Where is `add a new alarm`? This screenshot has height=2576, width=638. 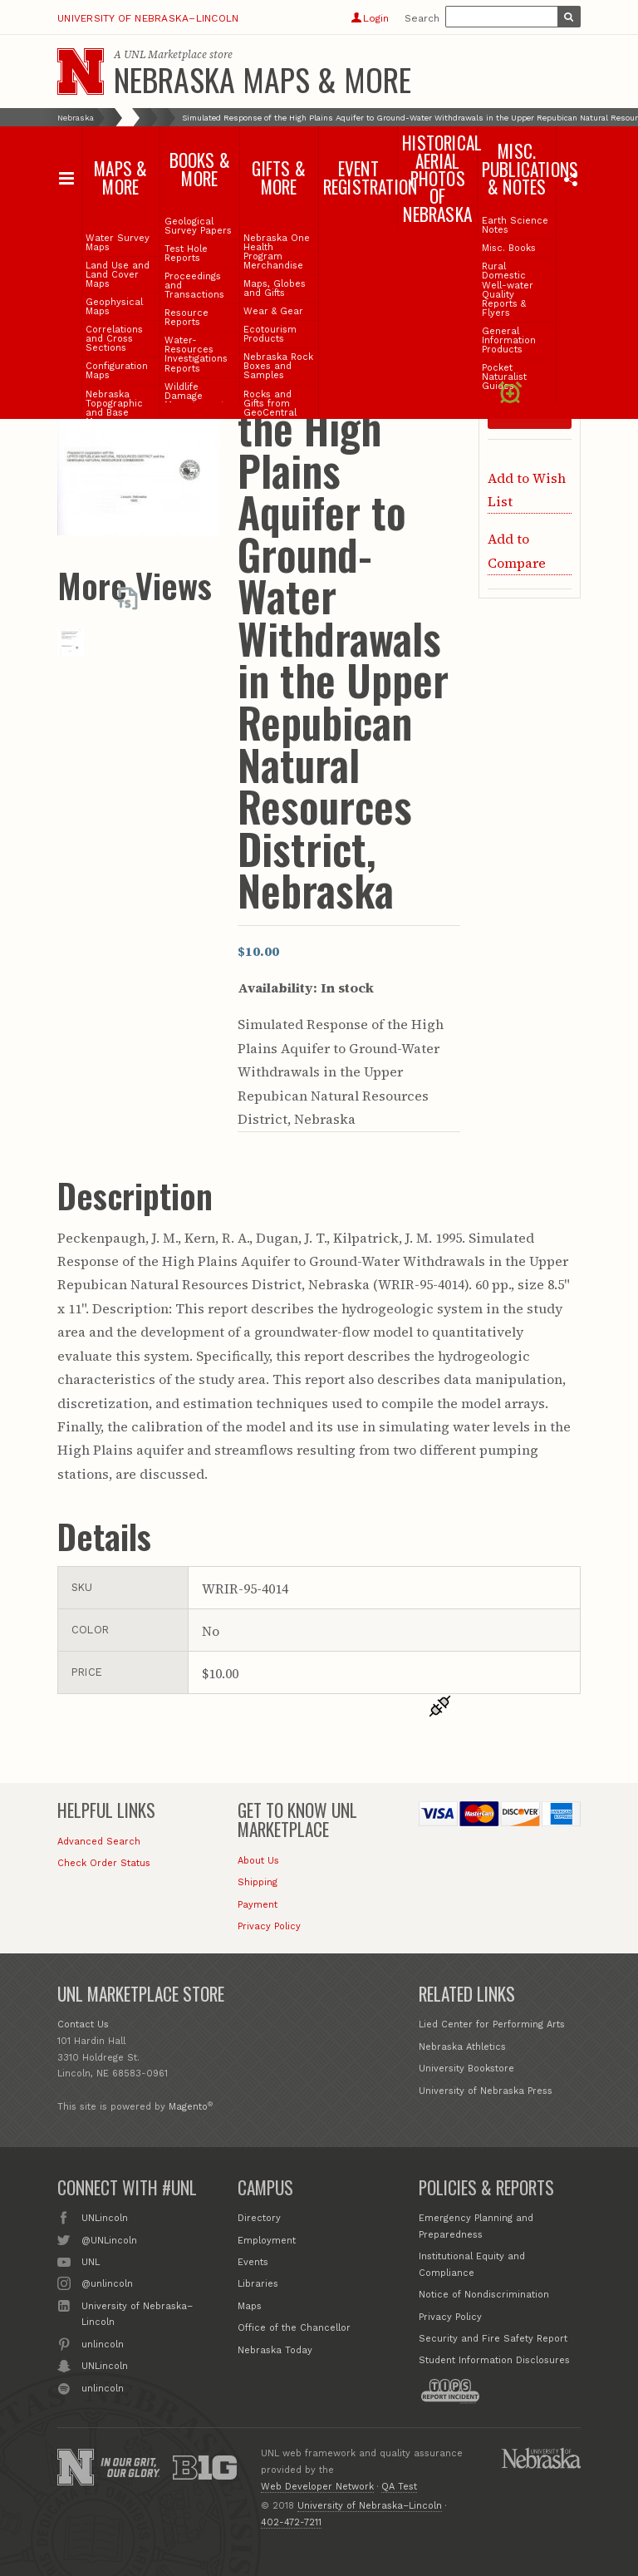
add a new alarm is located at coordinates (510, 392).